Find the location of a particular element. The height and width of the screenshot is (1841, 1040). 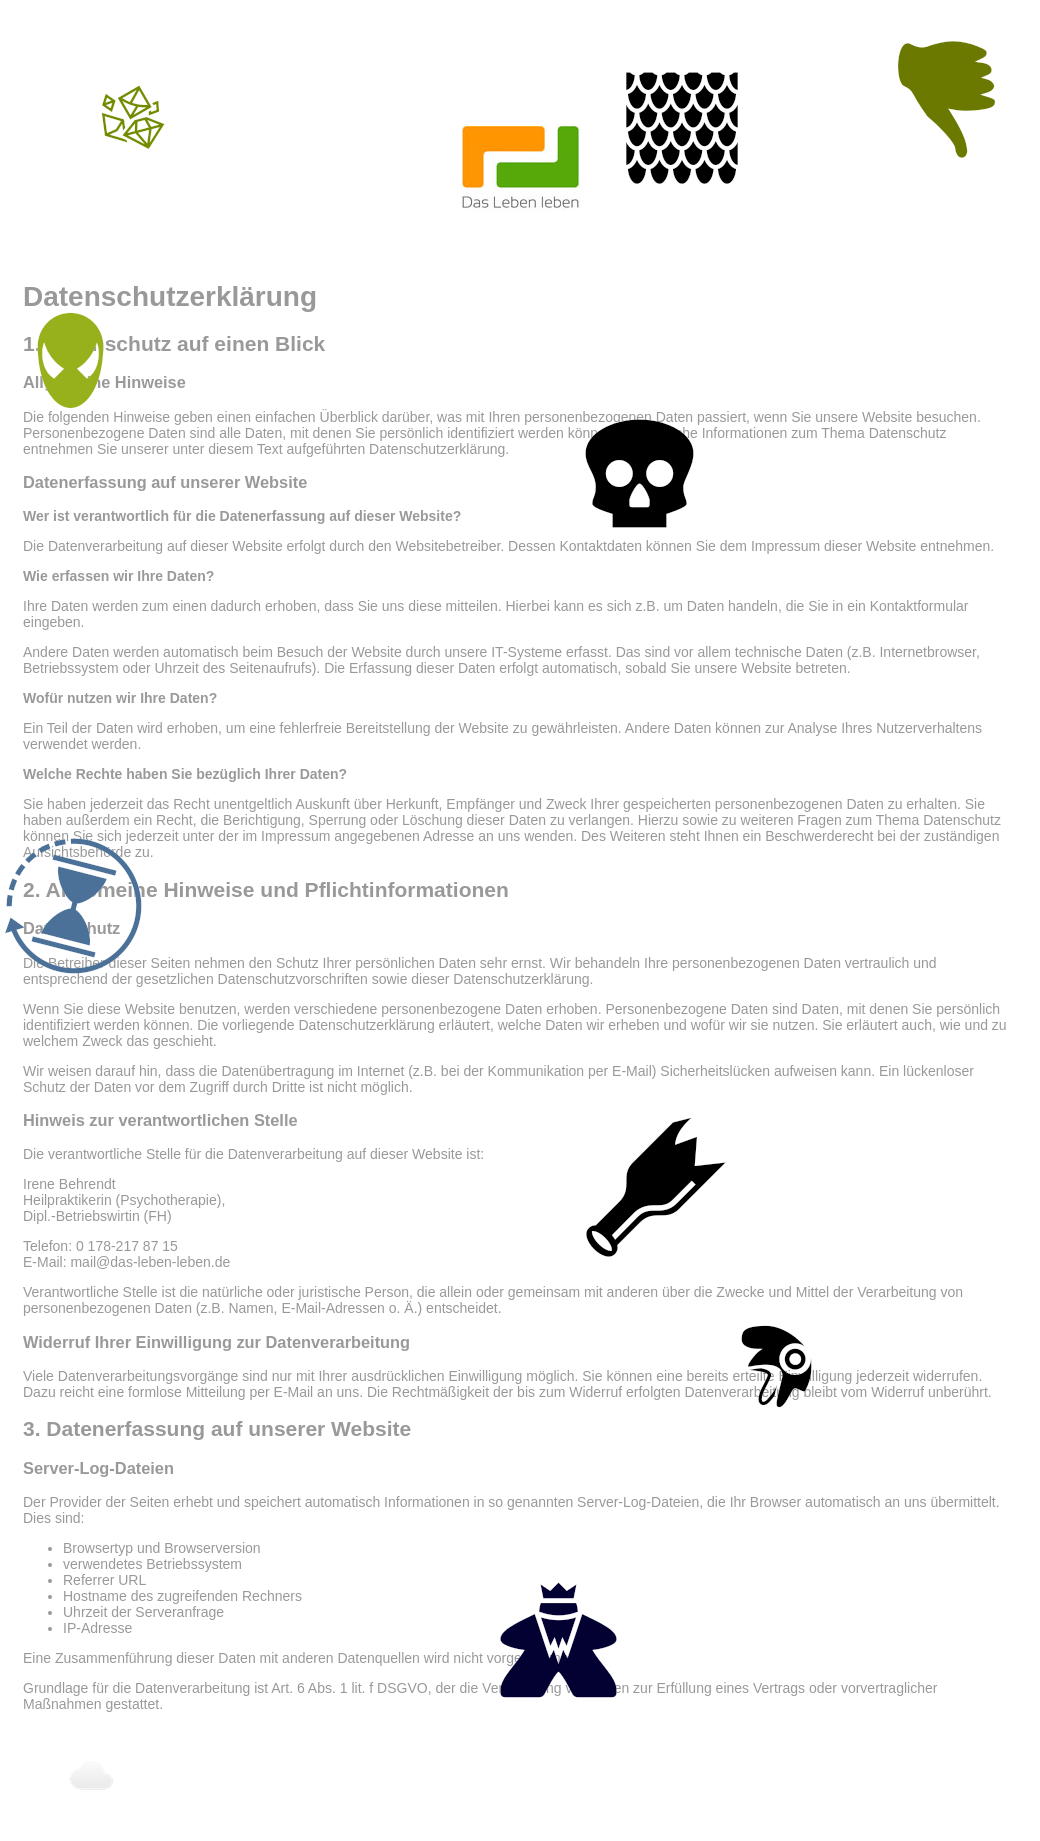

indicates fish or aquatic creature in a game inventory is located at coordinates (682, 128).